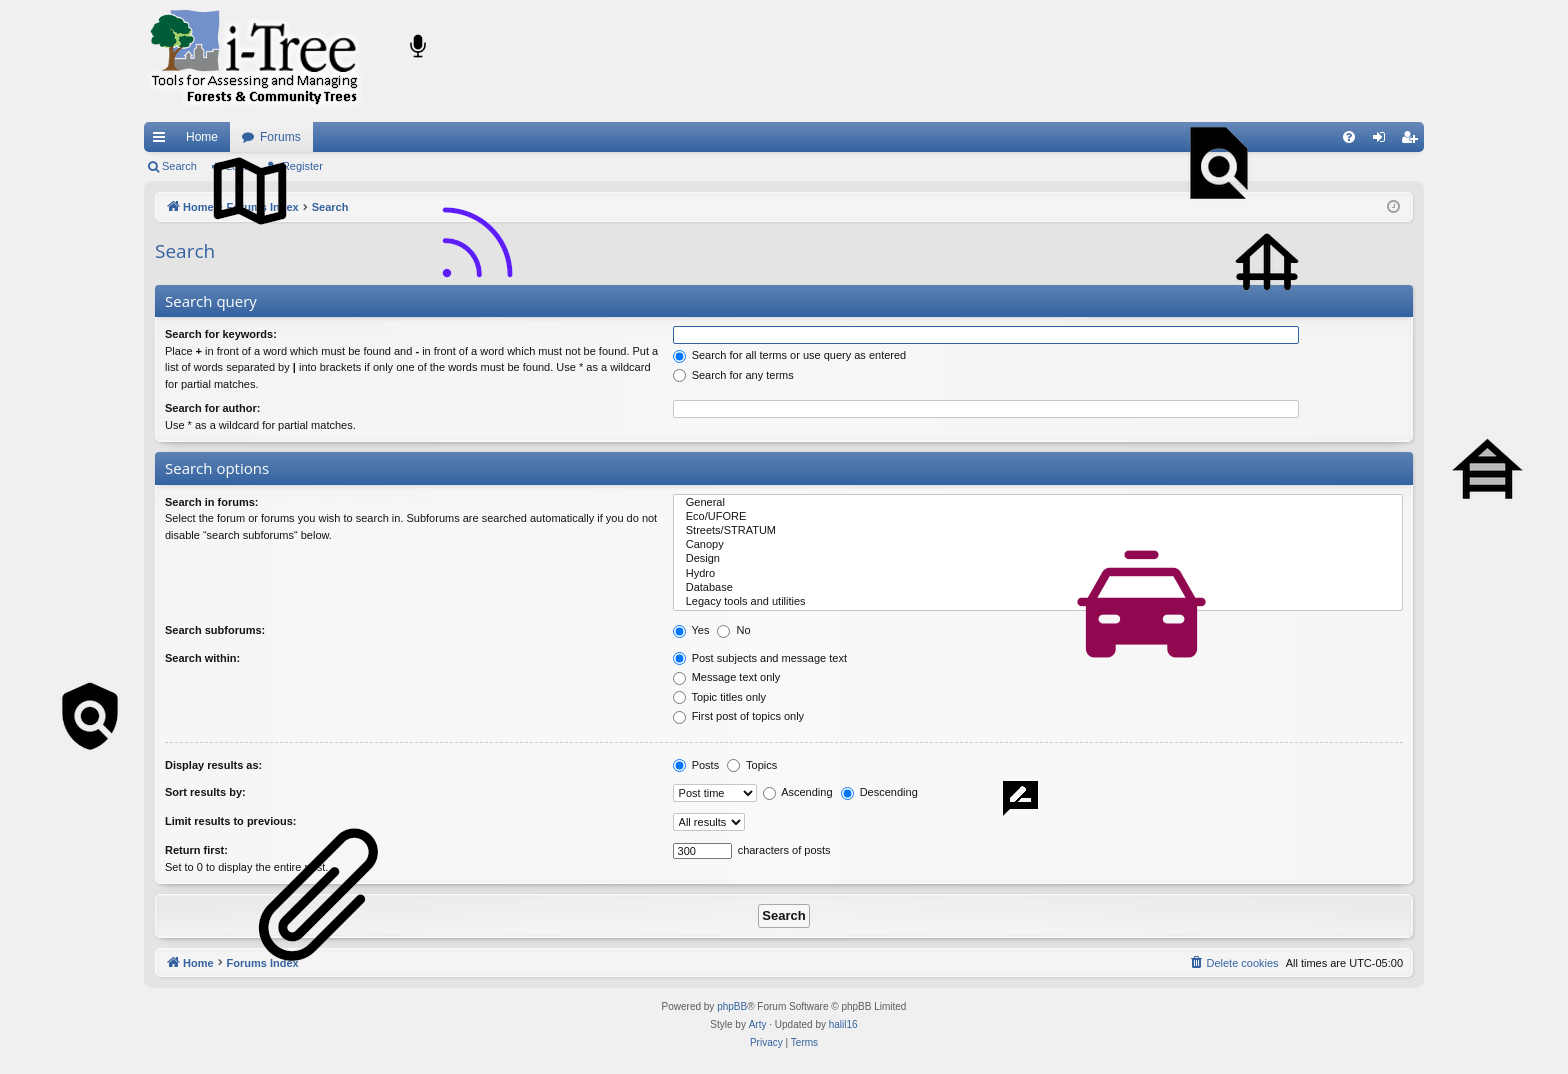  Describe the element at coordinates (1487, 470) in the screenshot. I see `view home exterior or siding options` at that location.